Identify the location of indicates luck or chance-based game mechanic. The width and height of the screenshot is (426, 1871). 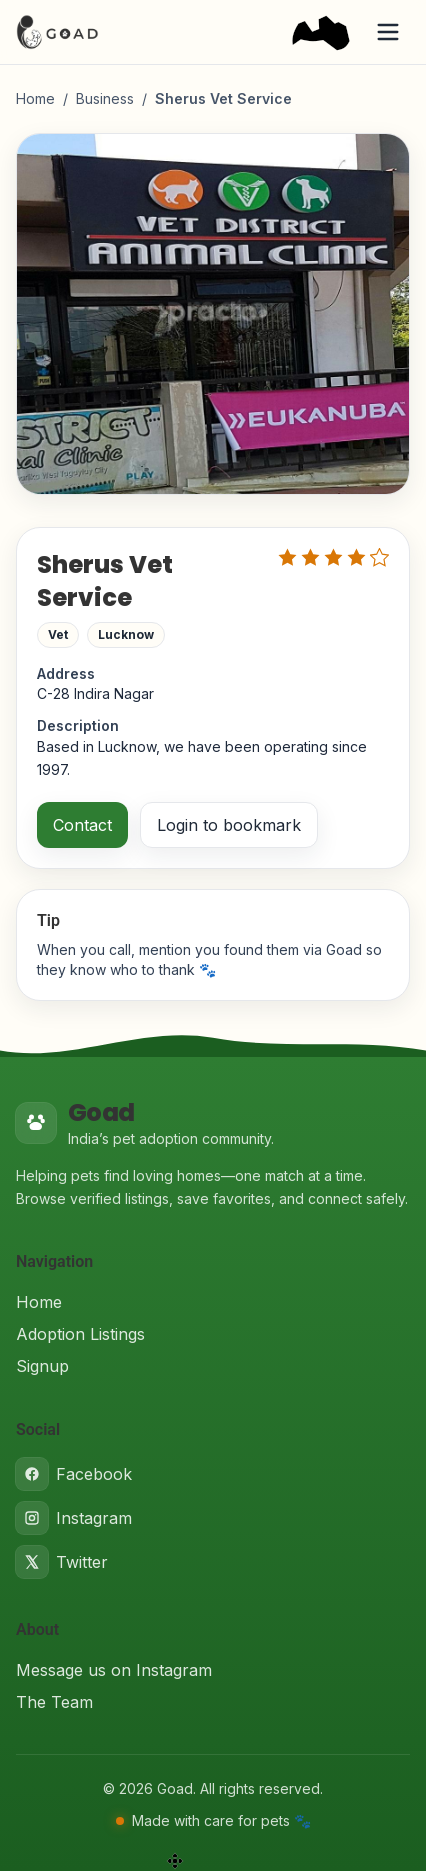
(175, 1861).